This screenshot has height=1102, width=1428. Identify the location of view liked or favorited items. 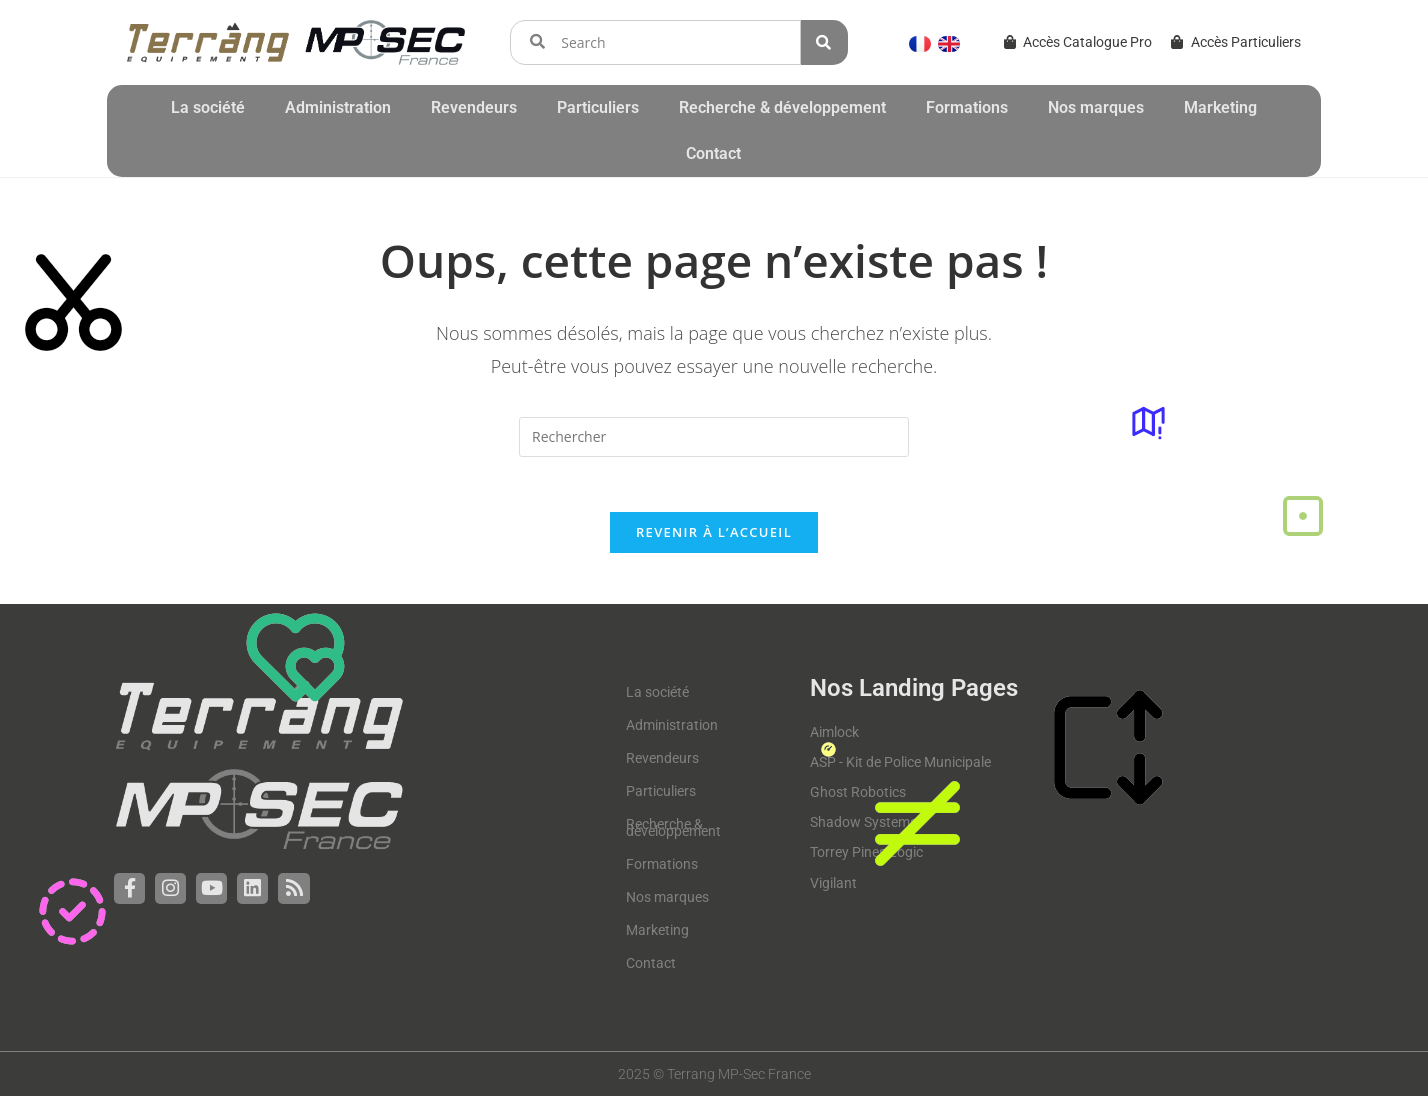
(295, 657).